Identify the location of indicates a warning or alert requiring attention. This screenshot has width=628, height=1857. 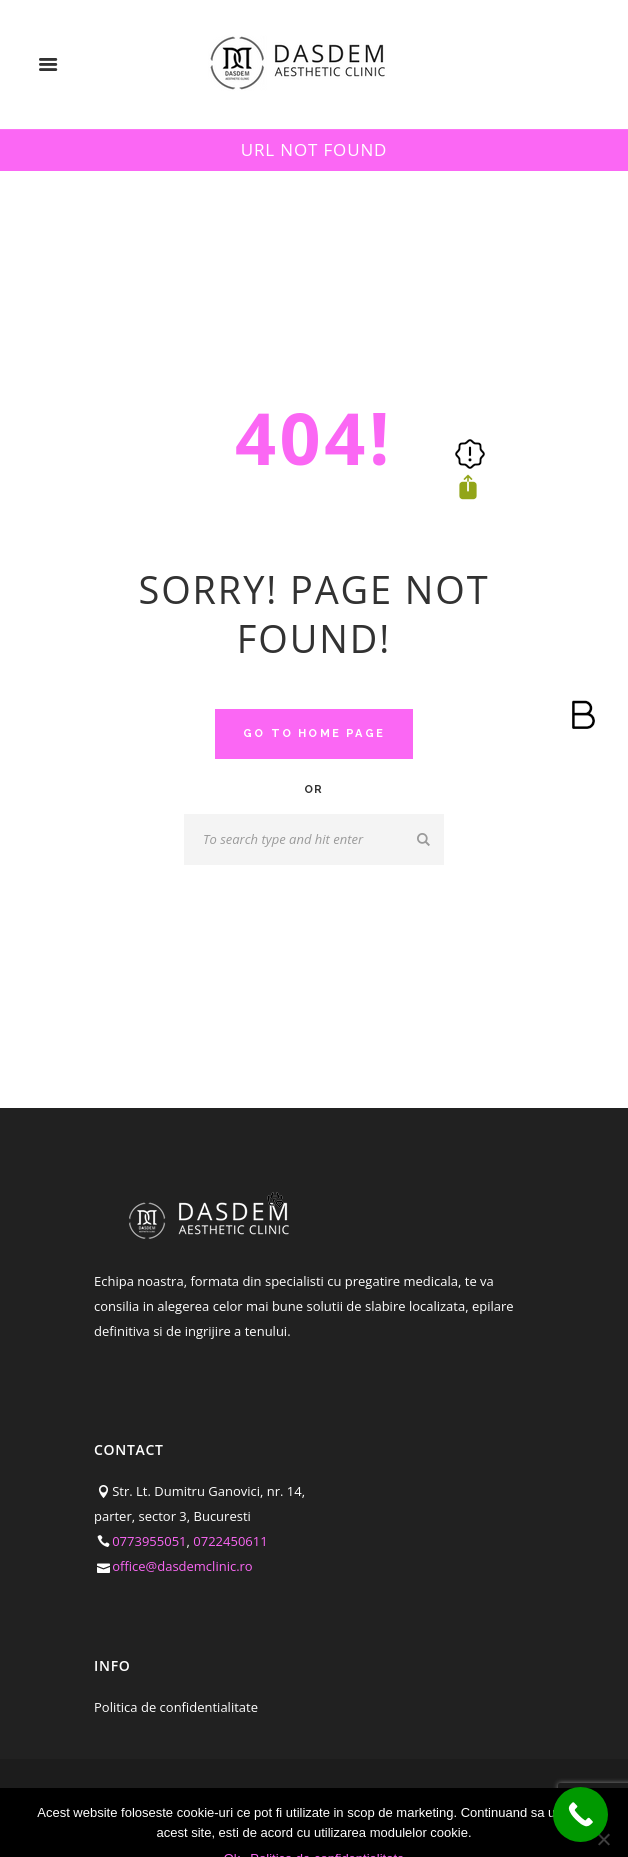
(470, 454).